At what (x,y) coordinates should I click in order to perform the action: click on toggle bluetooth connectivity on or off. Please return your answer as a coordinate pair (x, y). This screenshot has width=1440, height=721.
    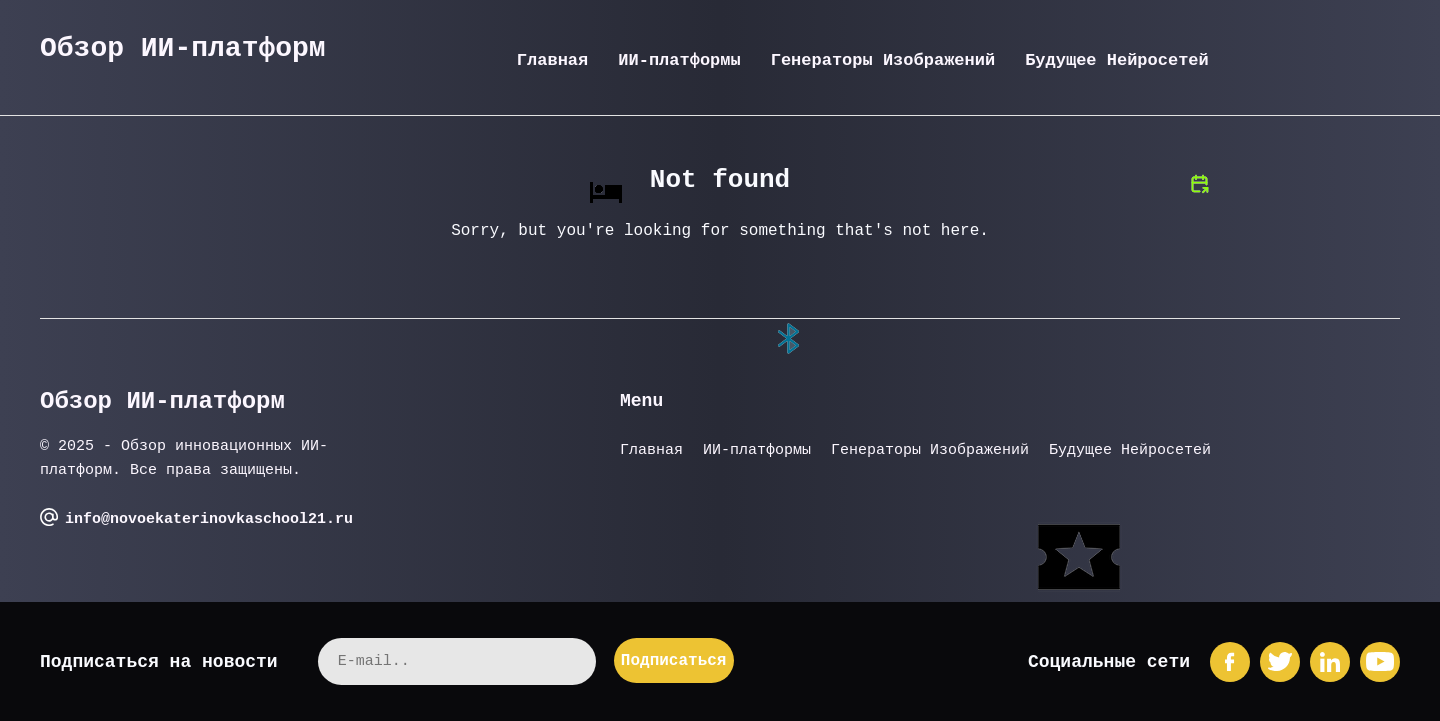
    Looking at the image, I should click on (788, 338).